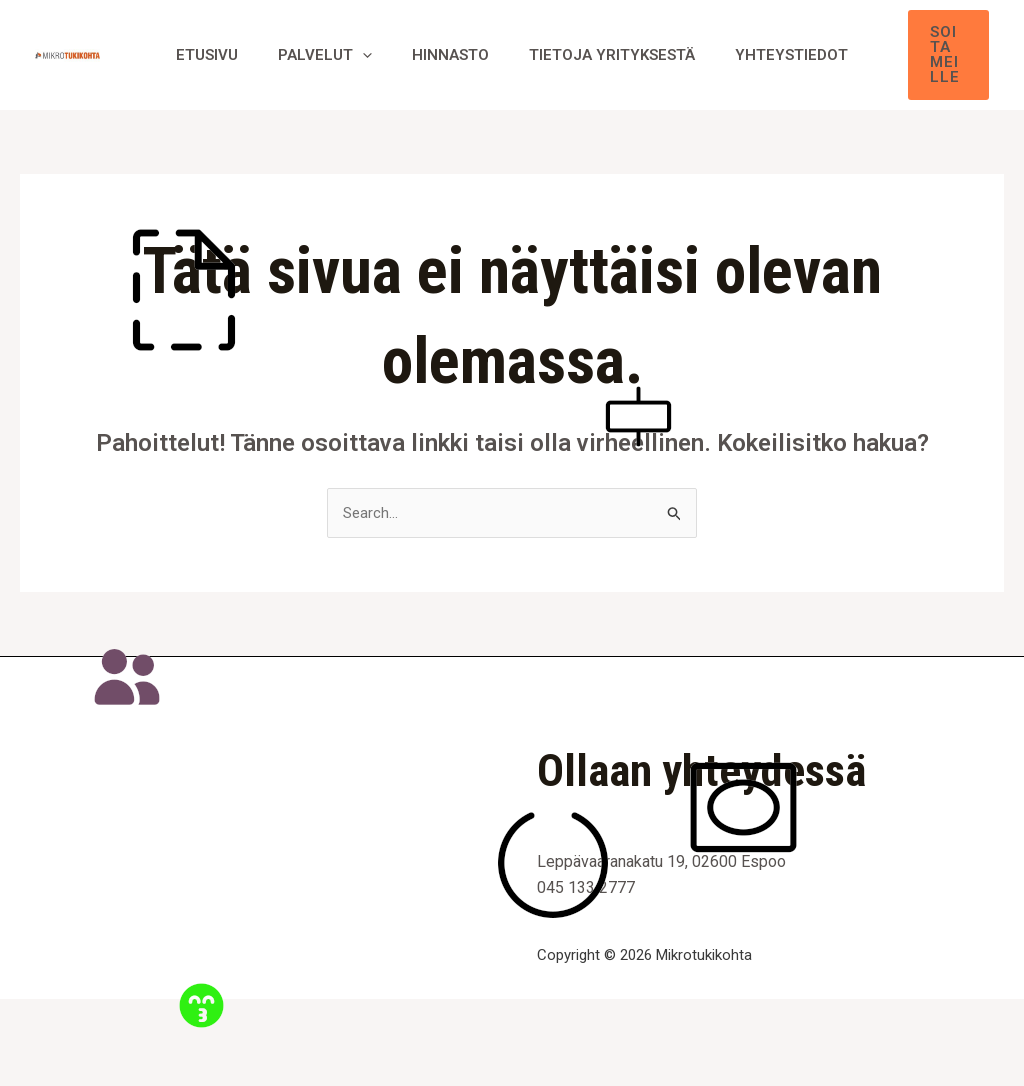 This screenshot has height=1086, width=1024. What do you see at coordinates (127, 676) in the screenshot?
I see `view group members` at bounding box center [127, 676].